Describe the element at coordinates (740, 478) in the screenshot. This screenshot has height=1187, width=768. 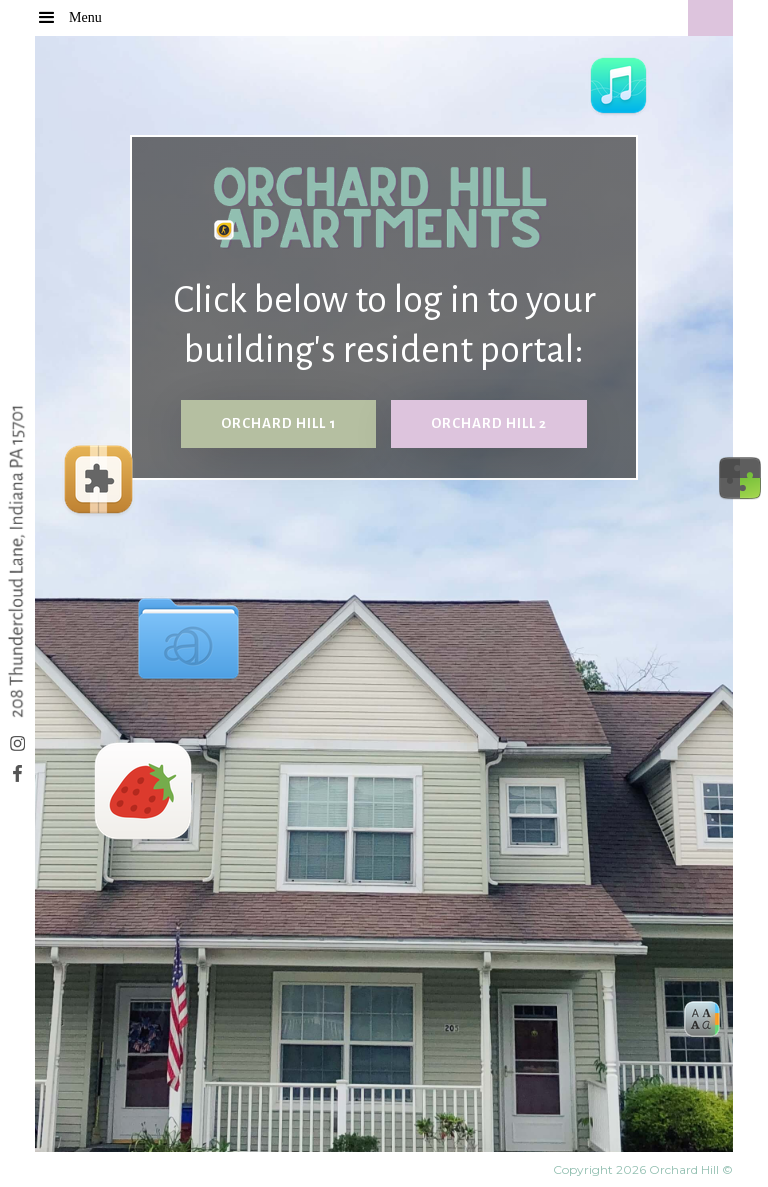
I see `open browser extensions manager` at that location.